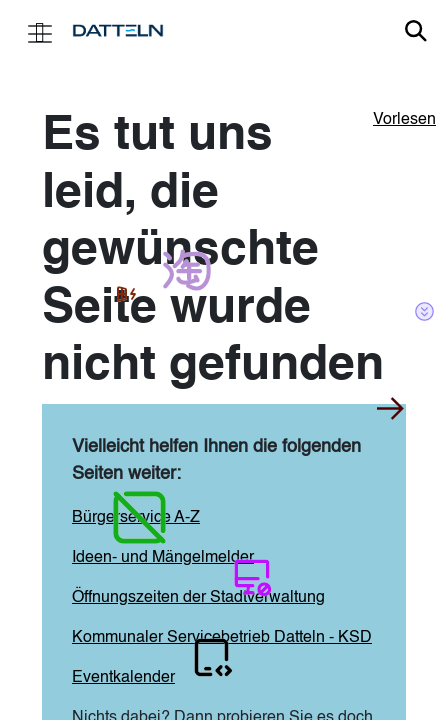 This screenshot has height=720, width=448. What do you see at coordinates (252, 577) in the screenshot?
I see `cancel or disconnect from desktop computer` at bounding box center [252, 577].